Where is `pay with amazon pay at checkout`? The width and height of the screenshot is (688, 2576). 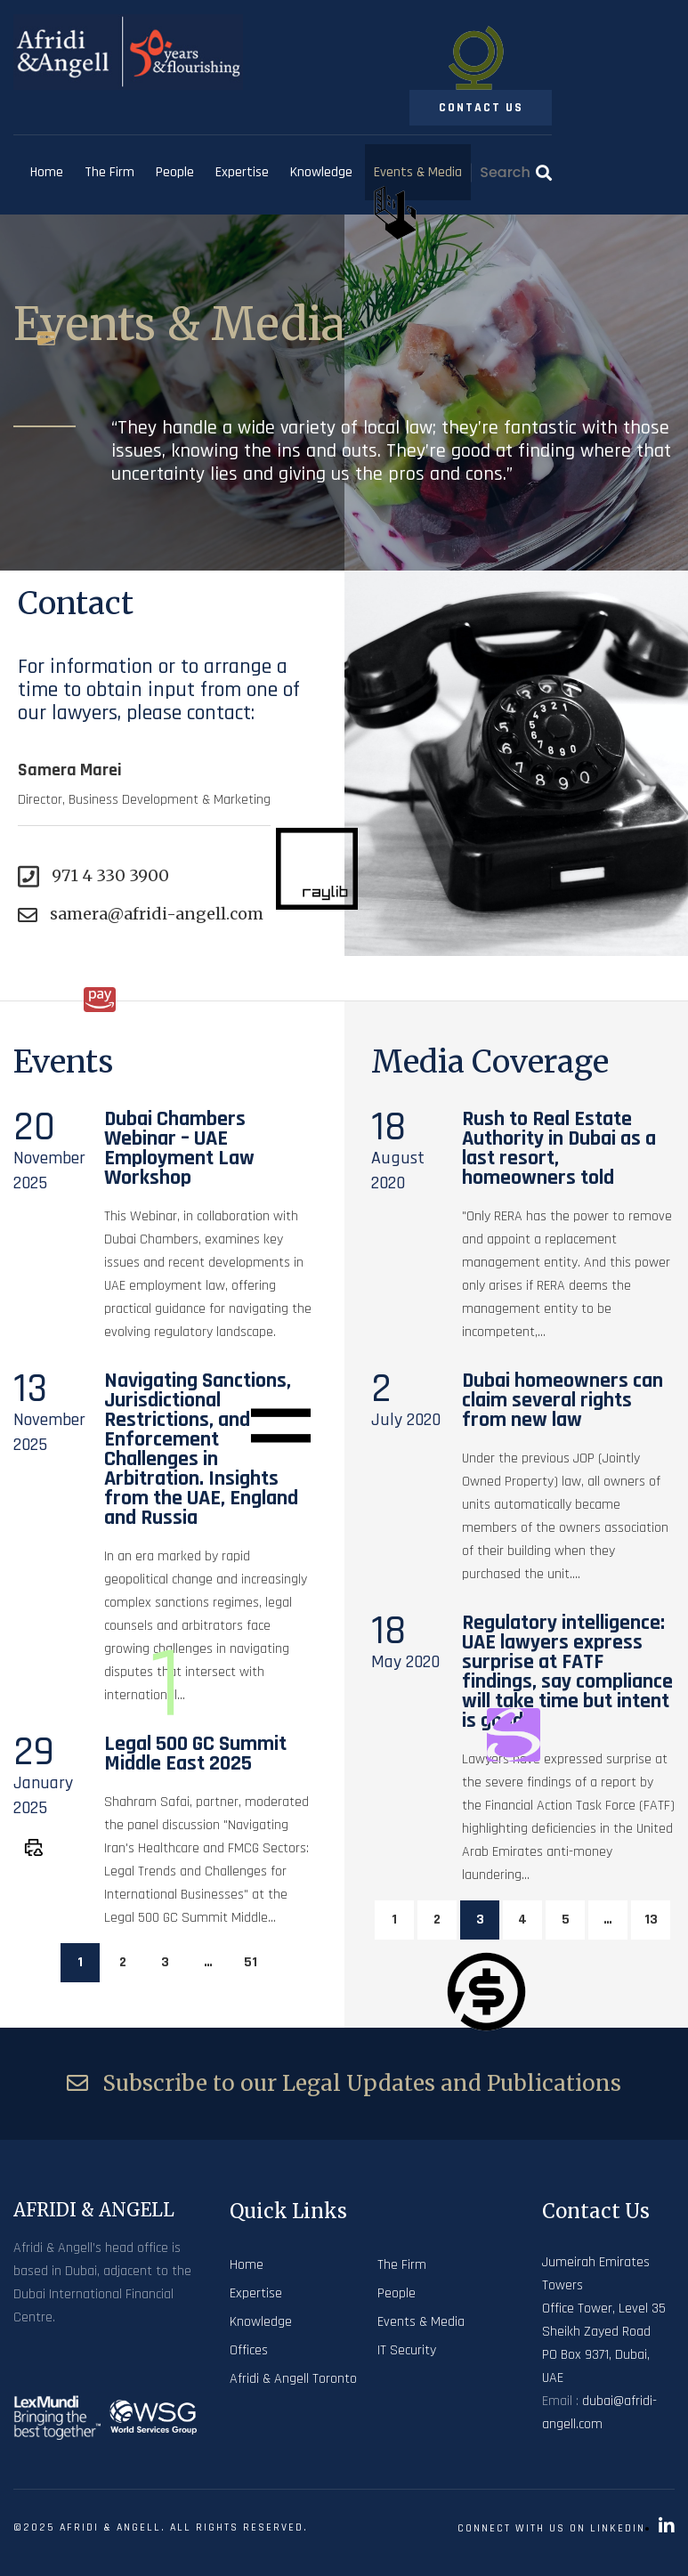 pay with amazon pay at checkout is located at coordinates (100, 1000).